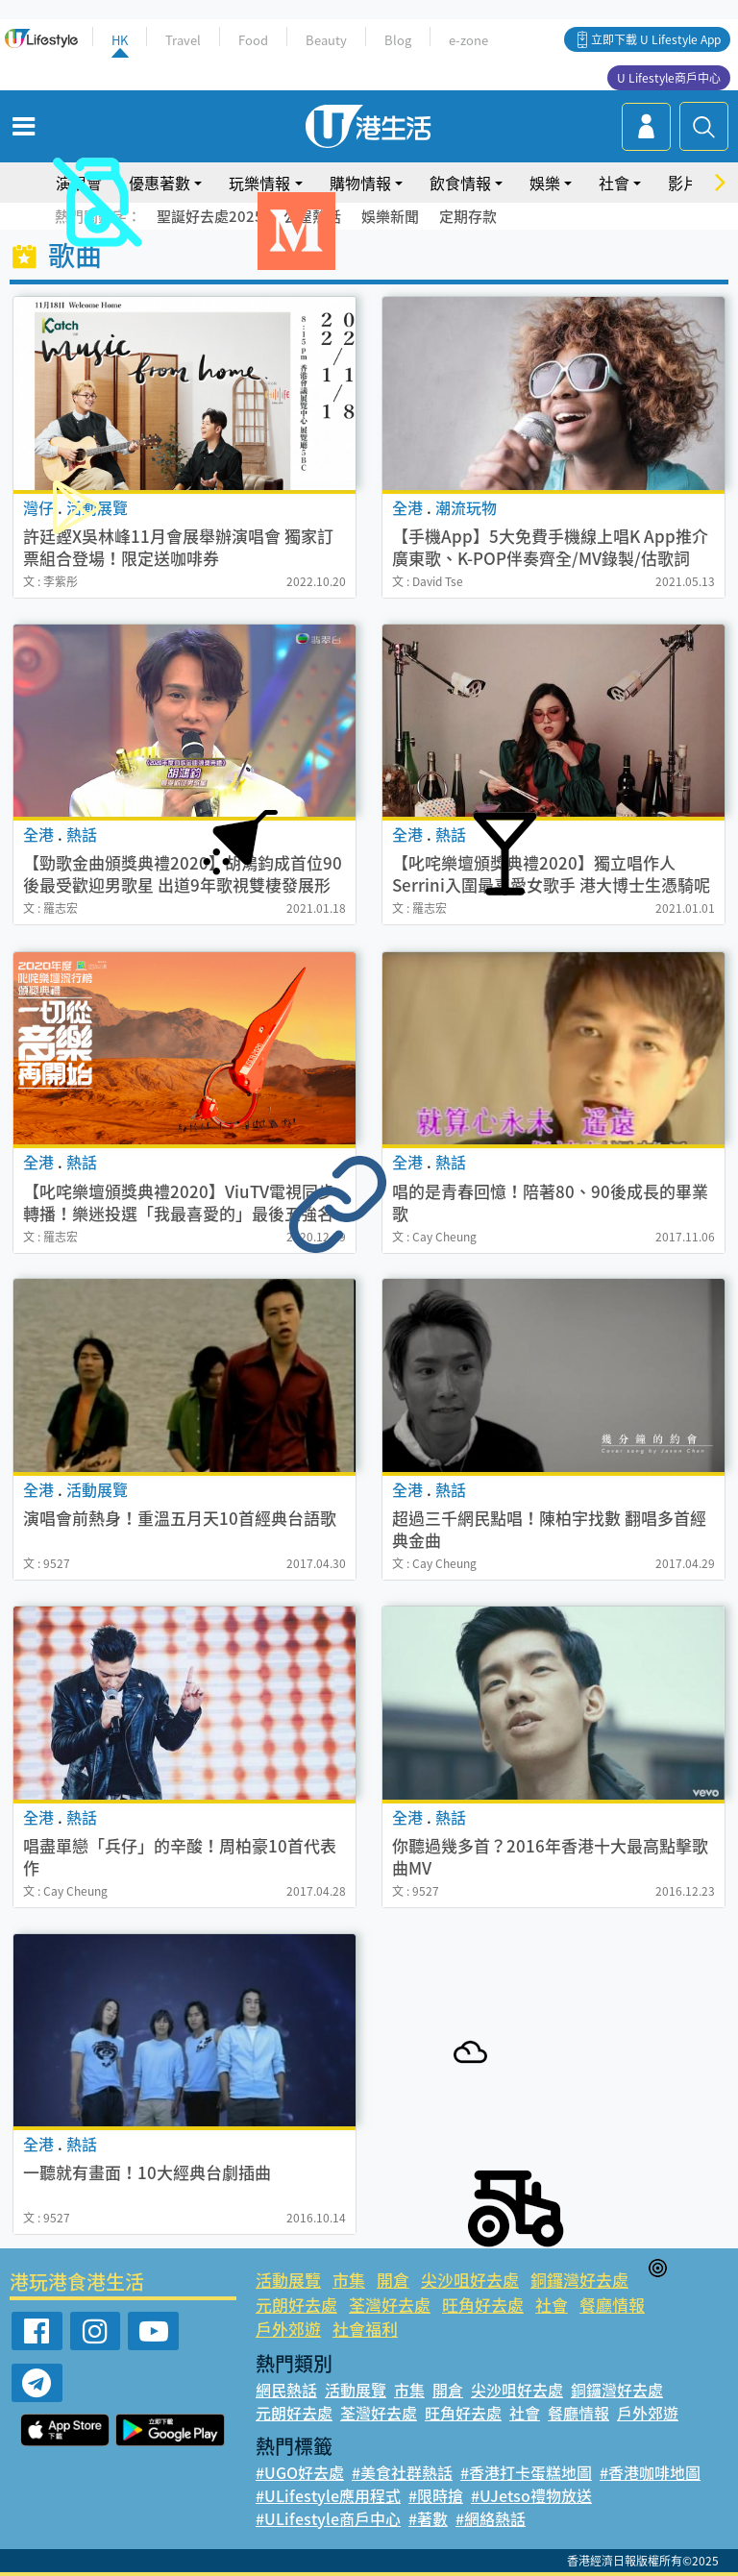 The height and width of the screenshot is (2576, 738). What do you see at coordinates (296, 231) in the screenshot?
I see `open the Medium app` at bounding box center [296, 231].